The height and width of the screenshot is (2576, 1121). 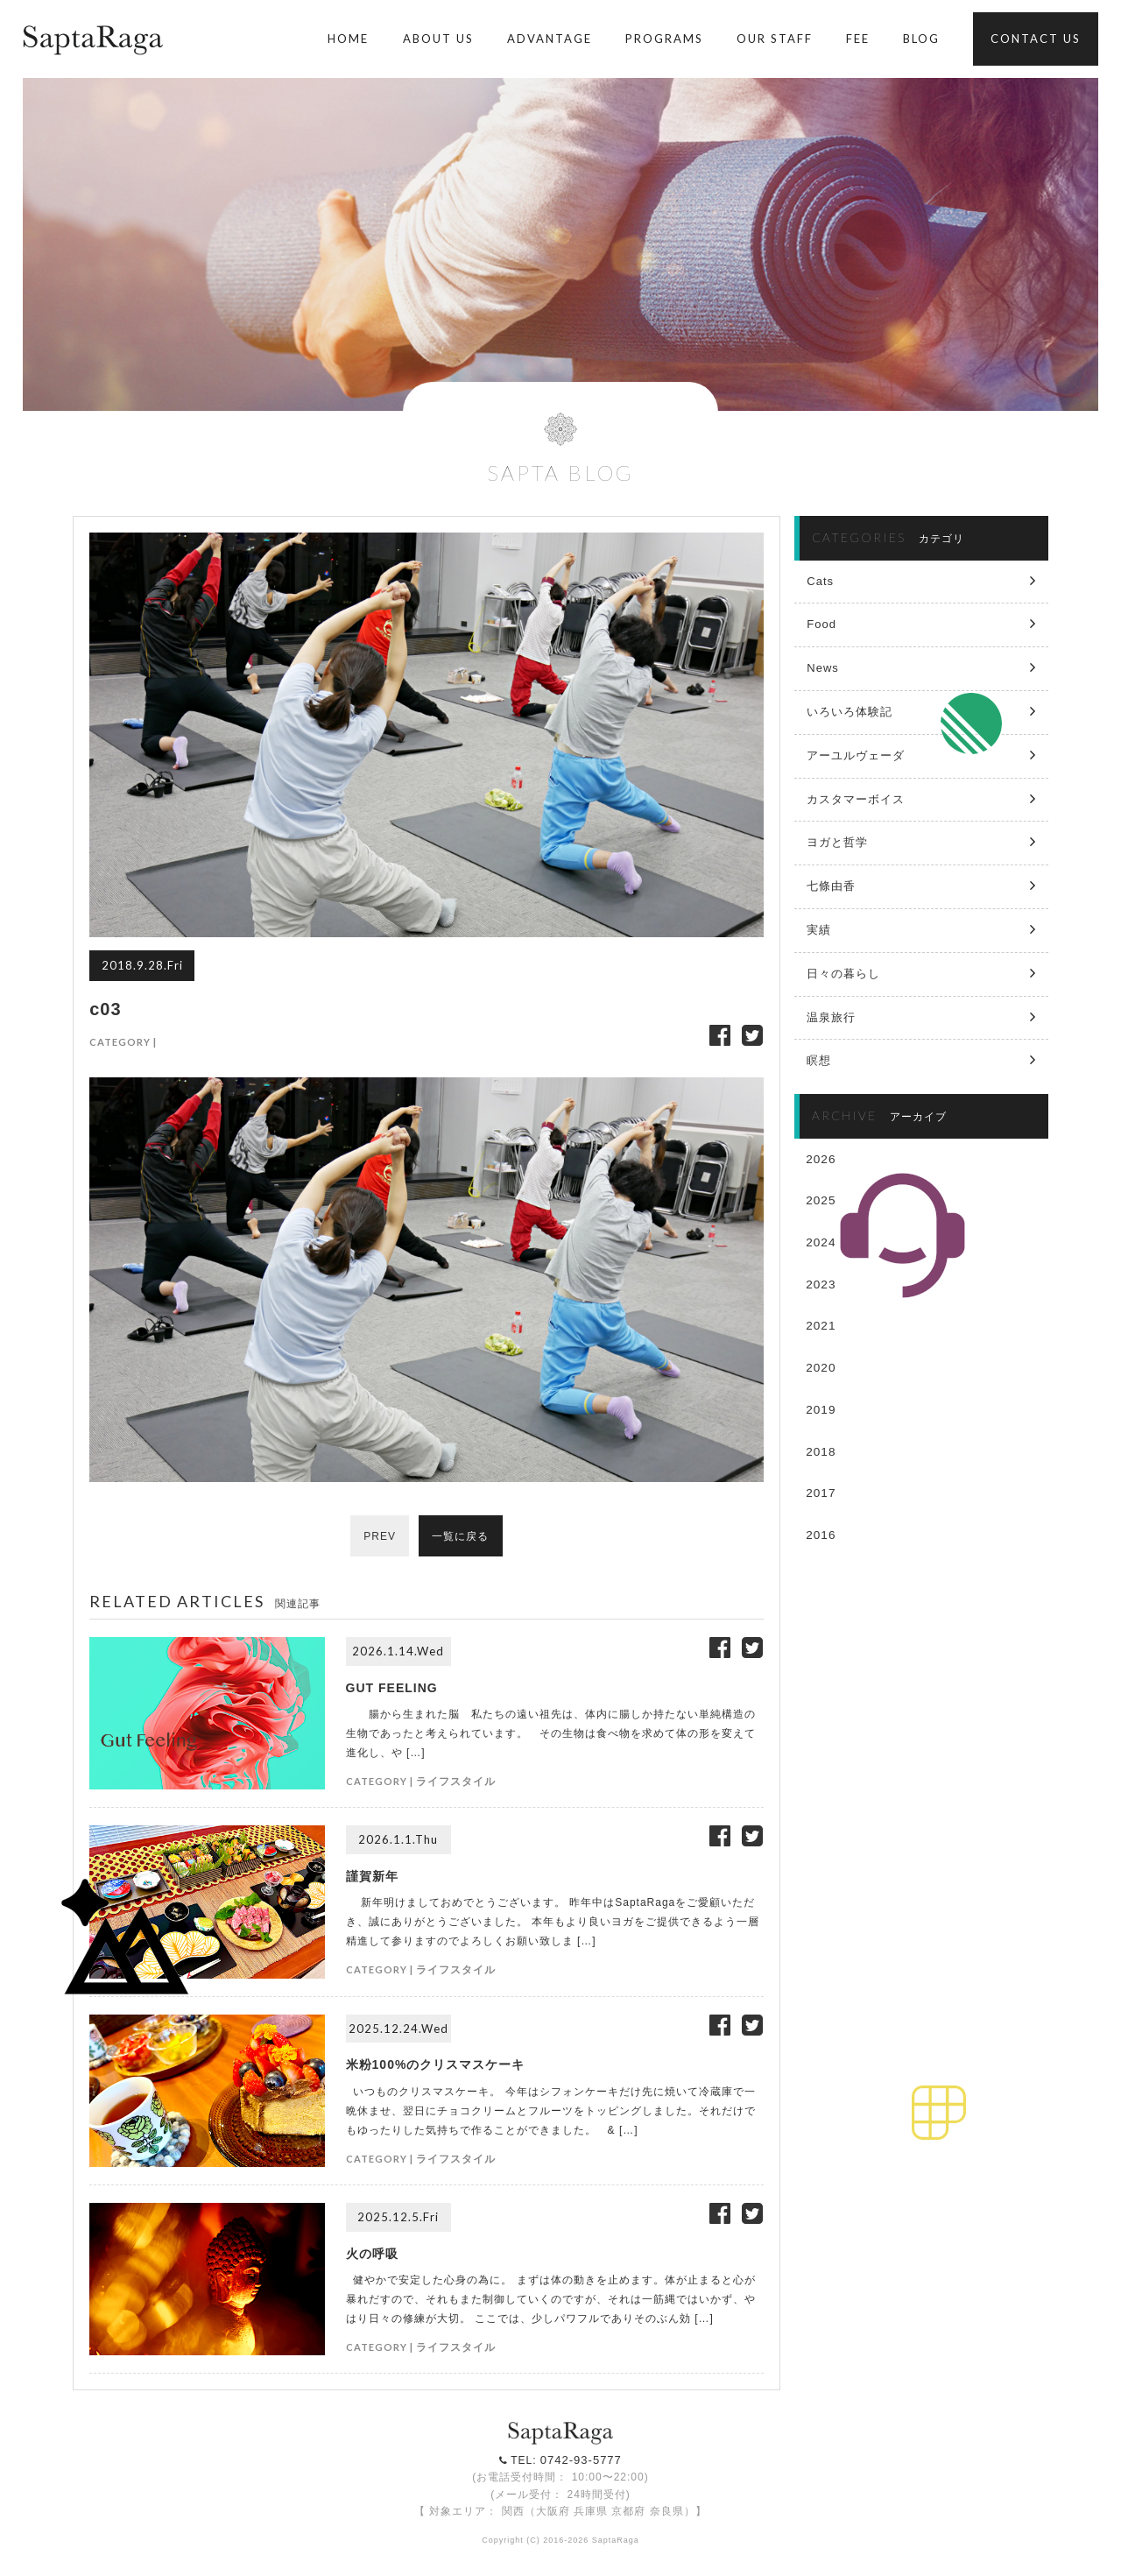 I want to click on open Polywork profile, so click(x=939, y=2113).